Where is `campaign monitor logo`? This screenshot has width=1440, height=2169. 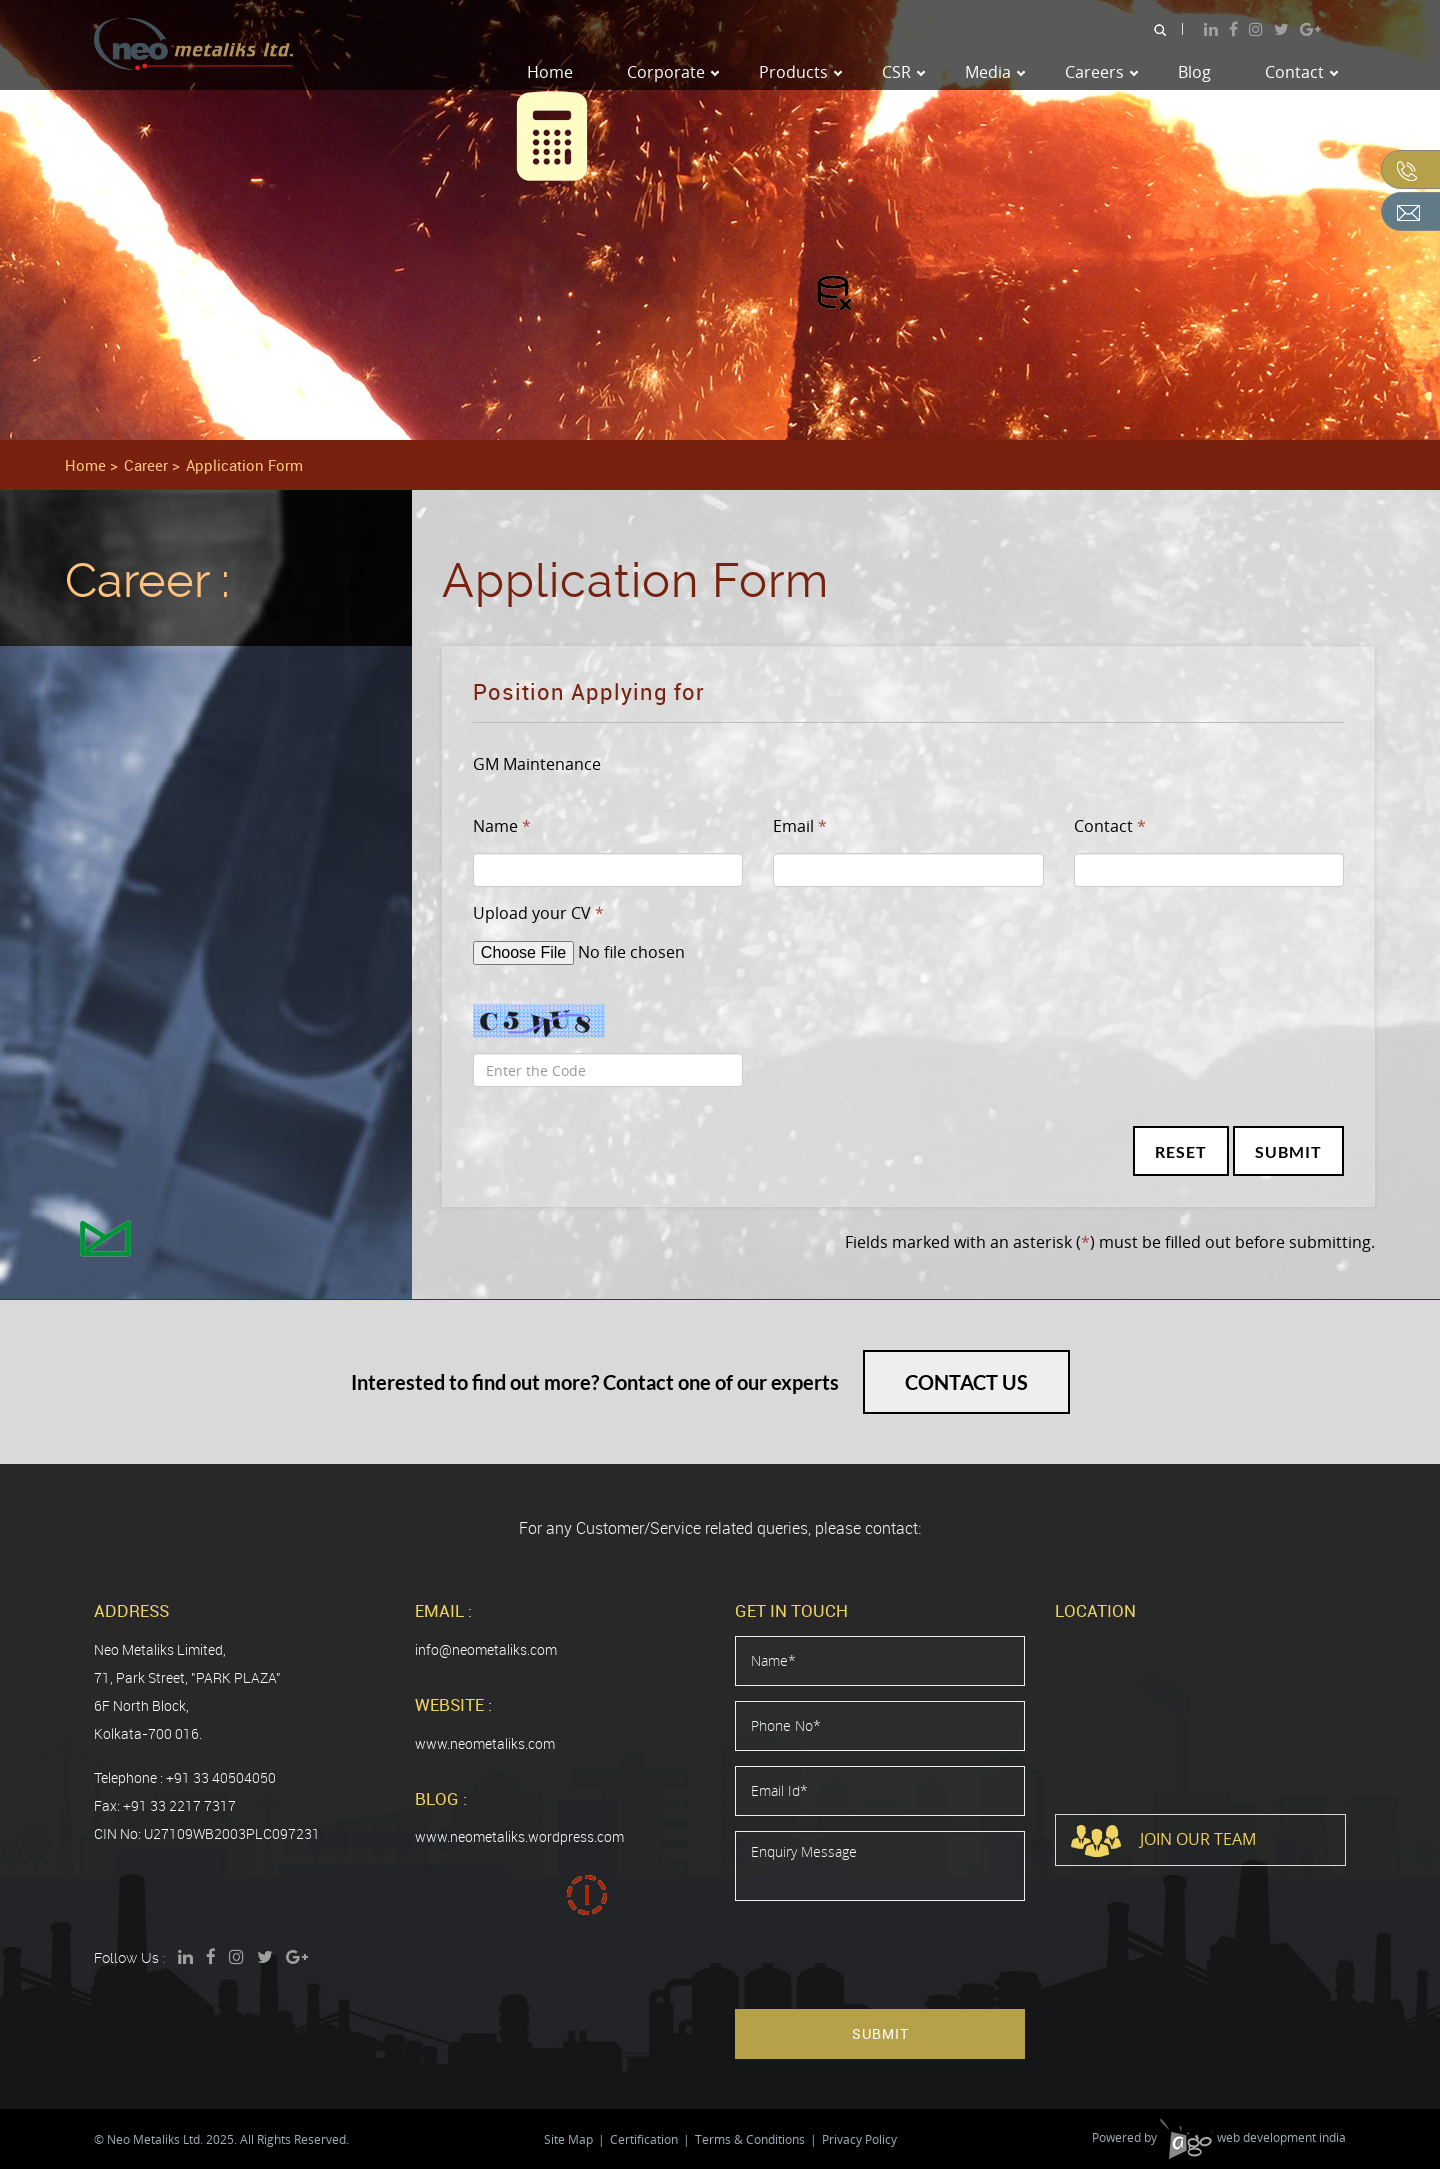
campaign monitor logo is located at coordinates (105, 1238).